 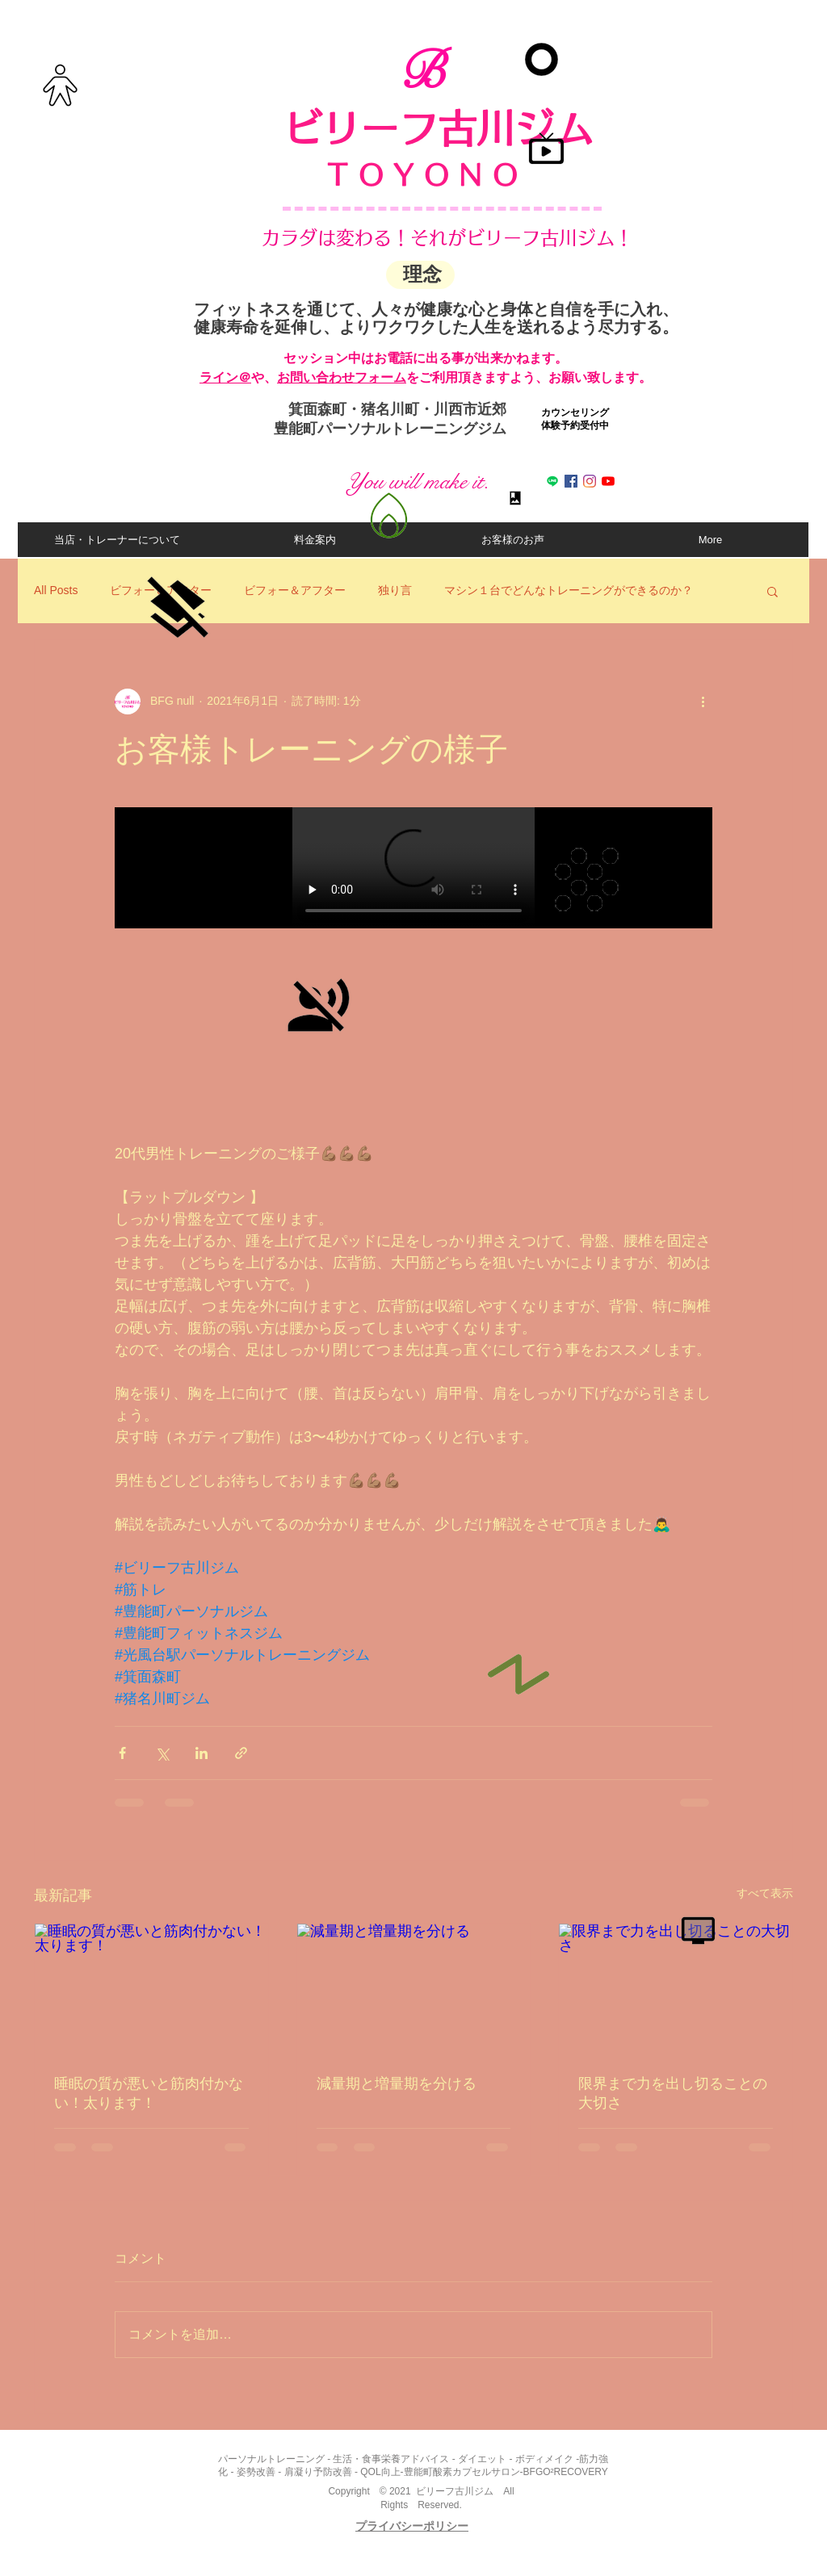 What do you see at coordinates (541, 59) in the screenshot?
I see `indicates a trip starting point or origin location` at bounding box center [541, 59].